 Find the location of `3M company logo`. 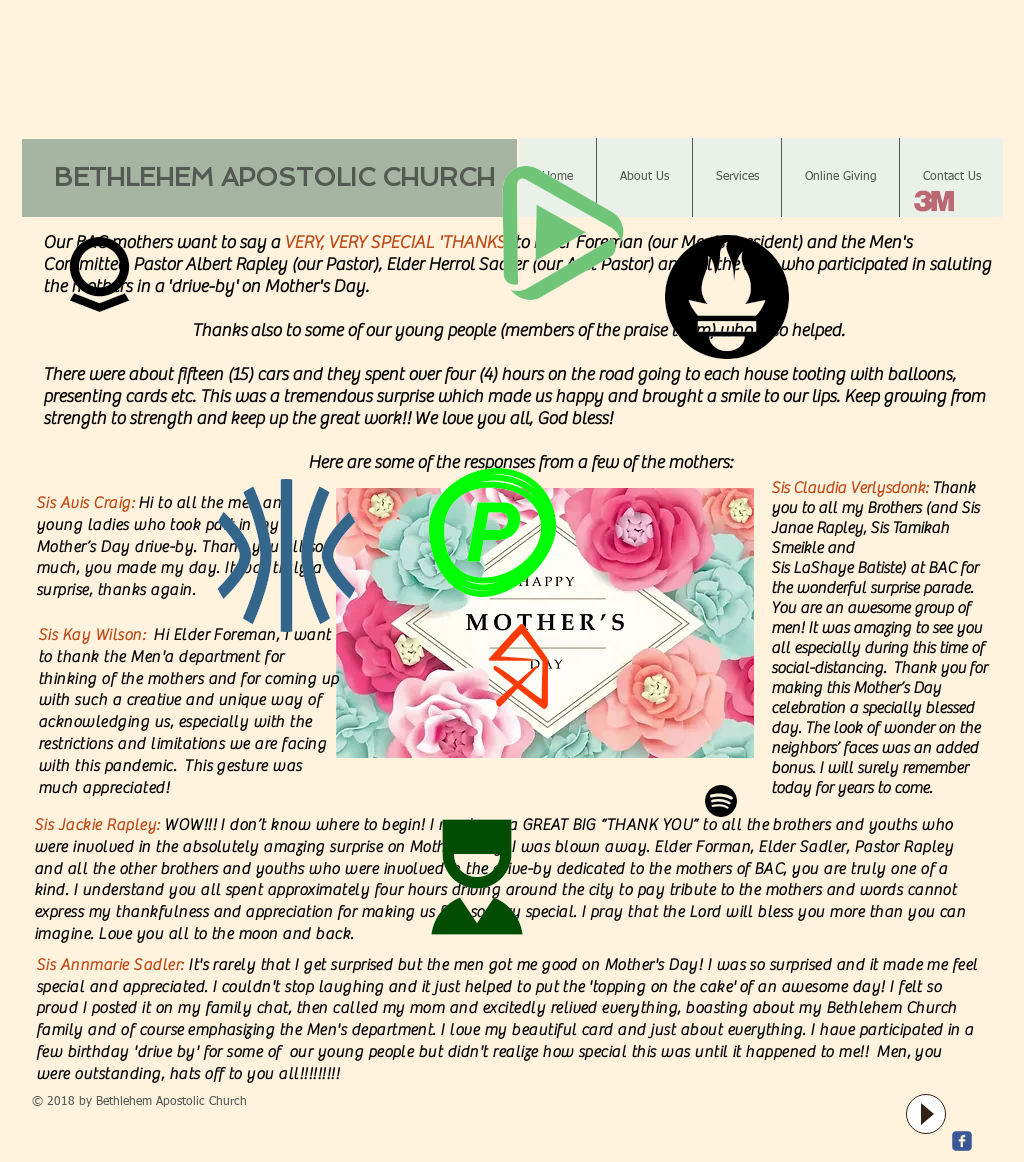

3M company logo is located at coordinates (934, 201).